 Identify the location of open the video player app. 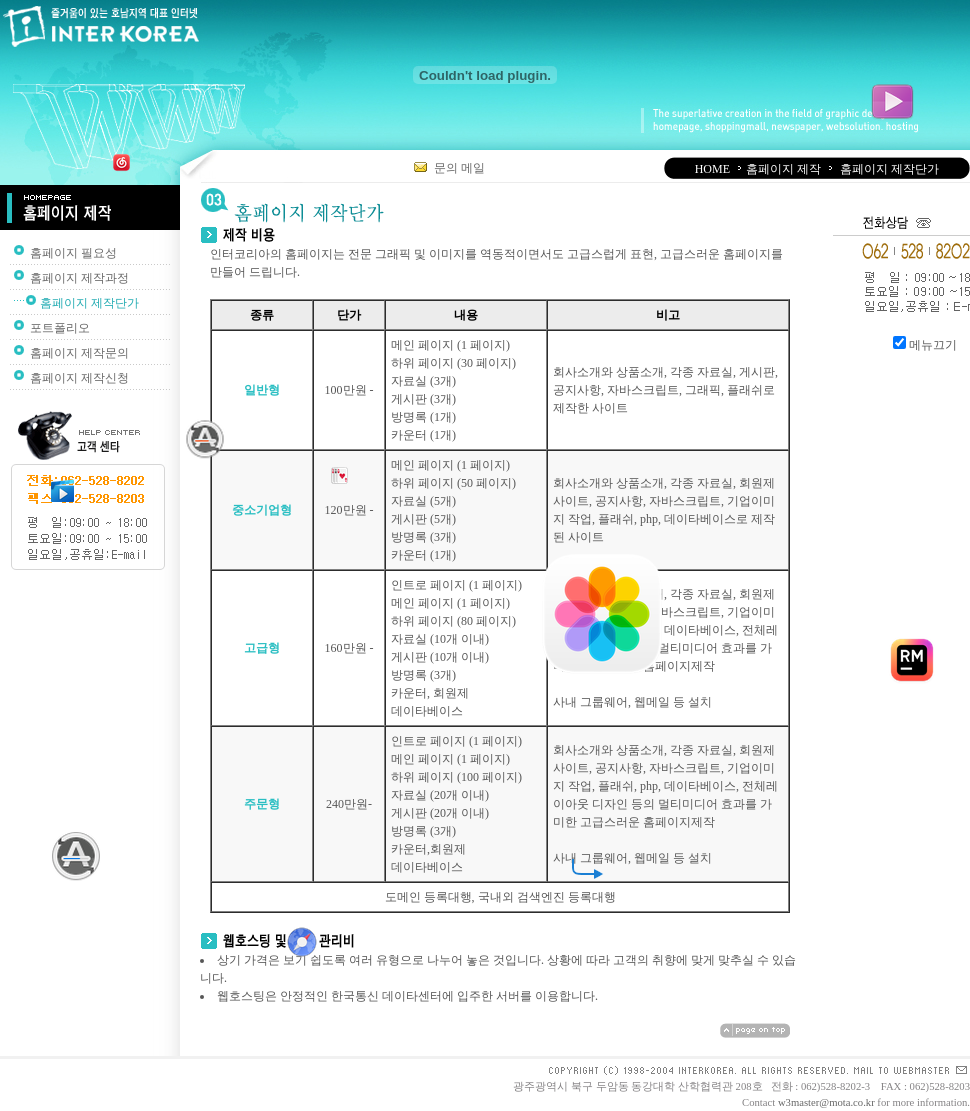
(892, 101).